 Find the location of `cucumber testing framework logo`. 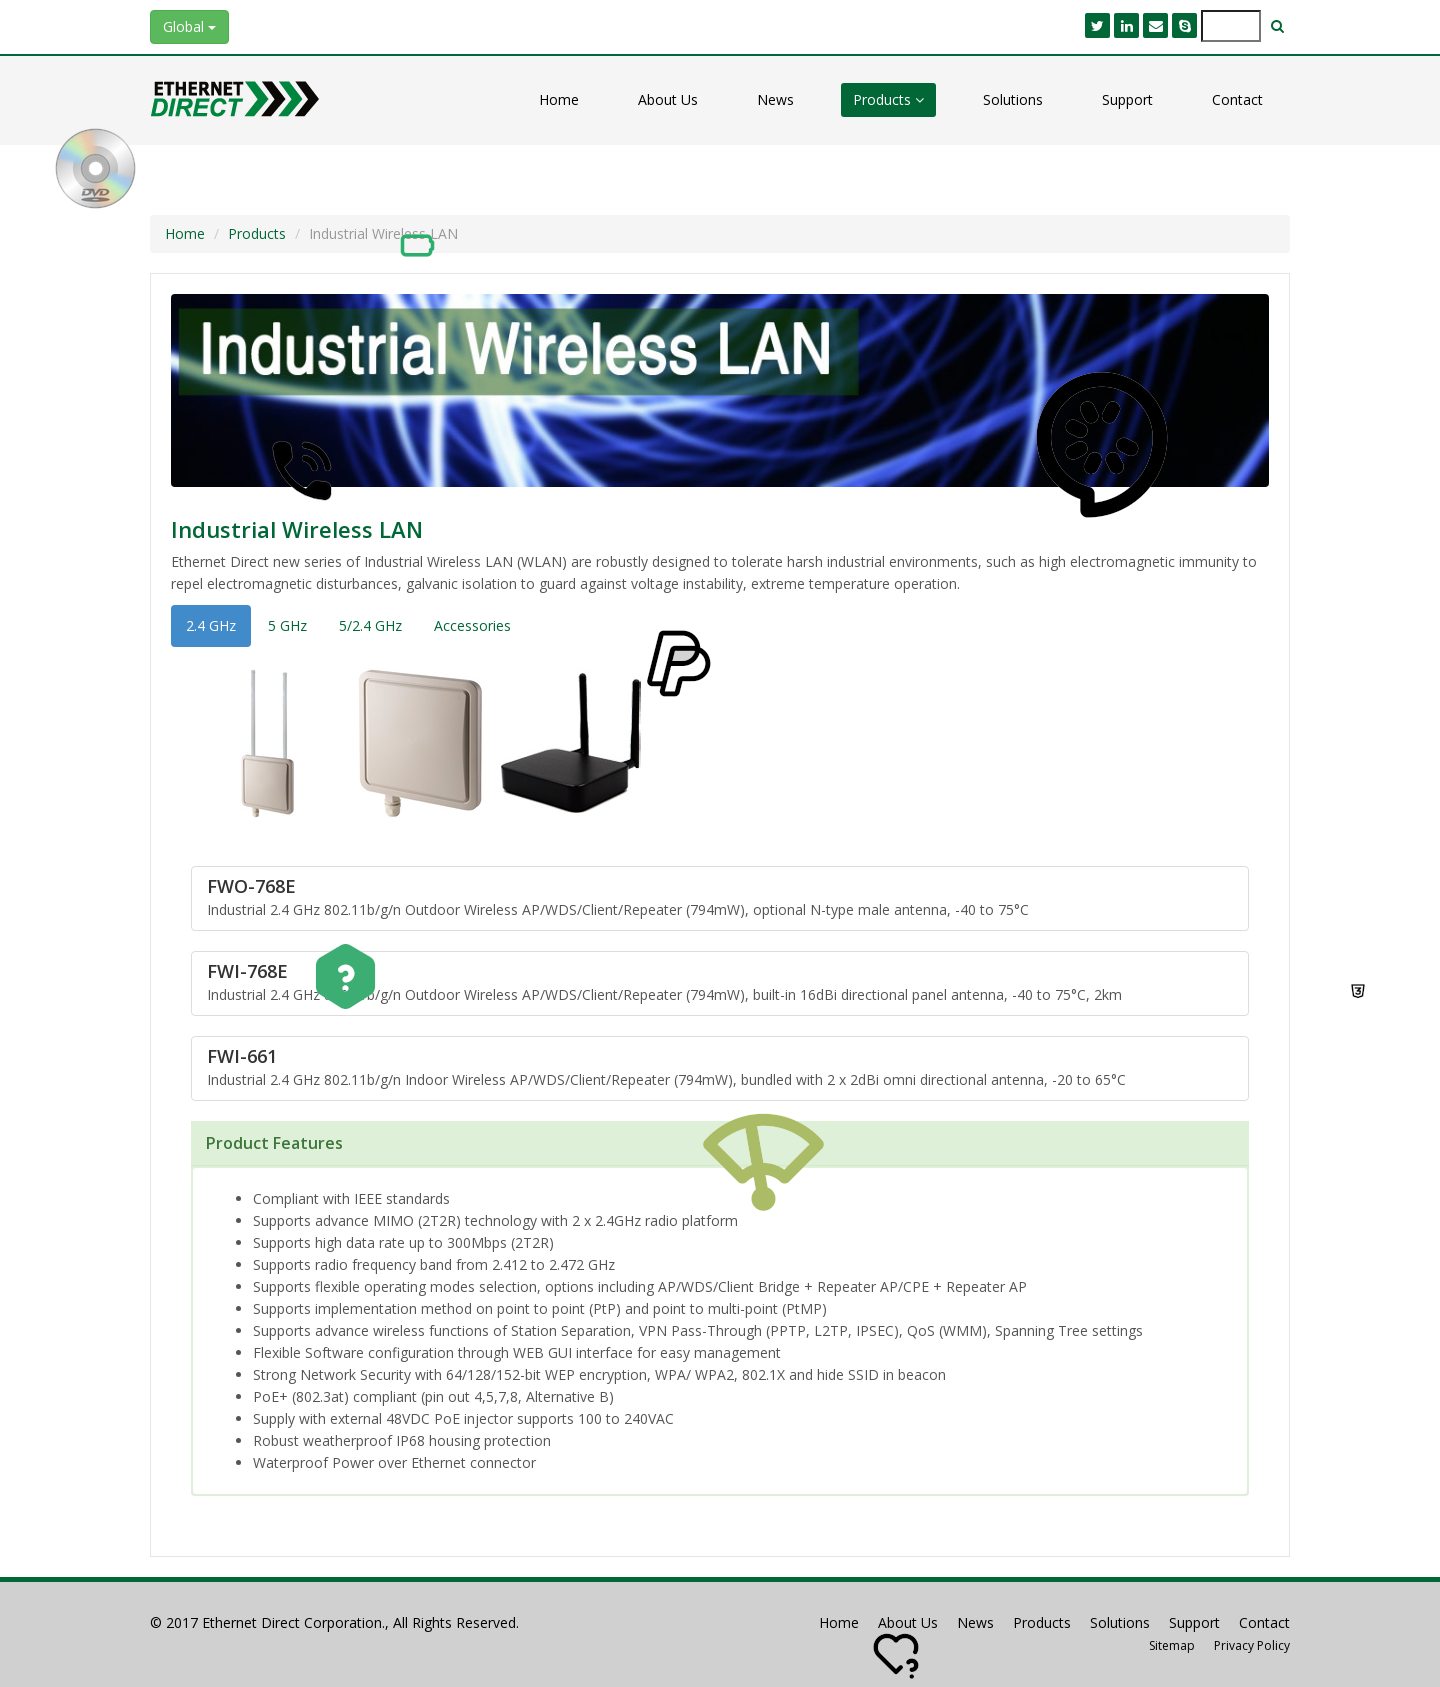

cucumber testing framework logo is located at coordinates (1102, 445).